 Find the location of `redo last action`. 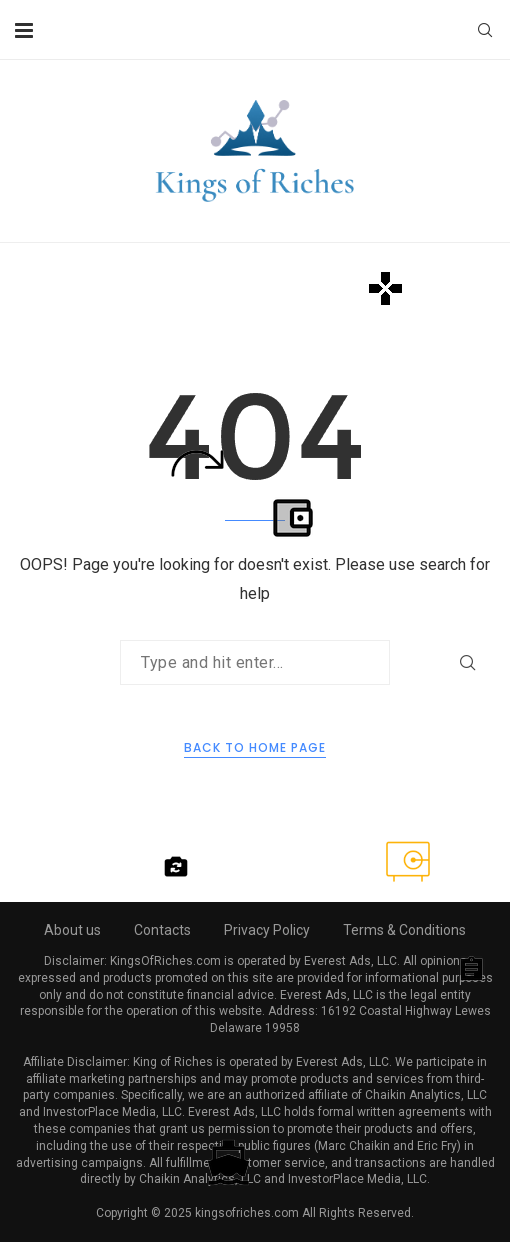

redo last action is located at coordinates (196, 461).